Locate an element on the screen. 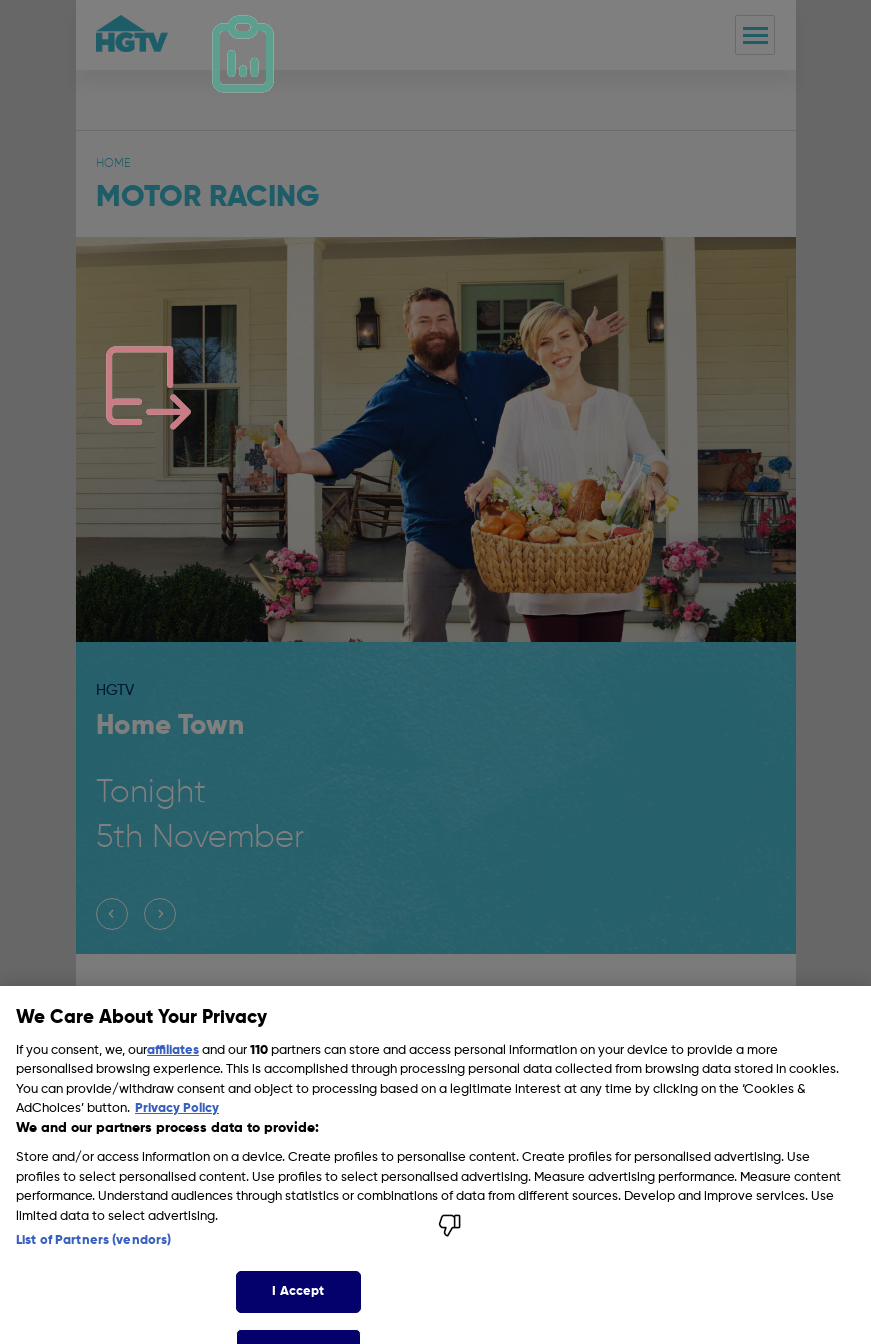 This screenshot has height=1344, width=871. dislike or downvote content is located at coordinates (450, 1225).